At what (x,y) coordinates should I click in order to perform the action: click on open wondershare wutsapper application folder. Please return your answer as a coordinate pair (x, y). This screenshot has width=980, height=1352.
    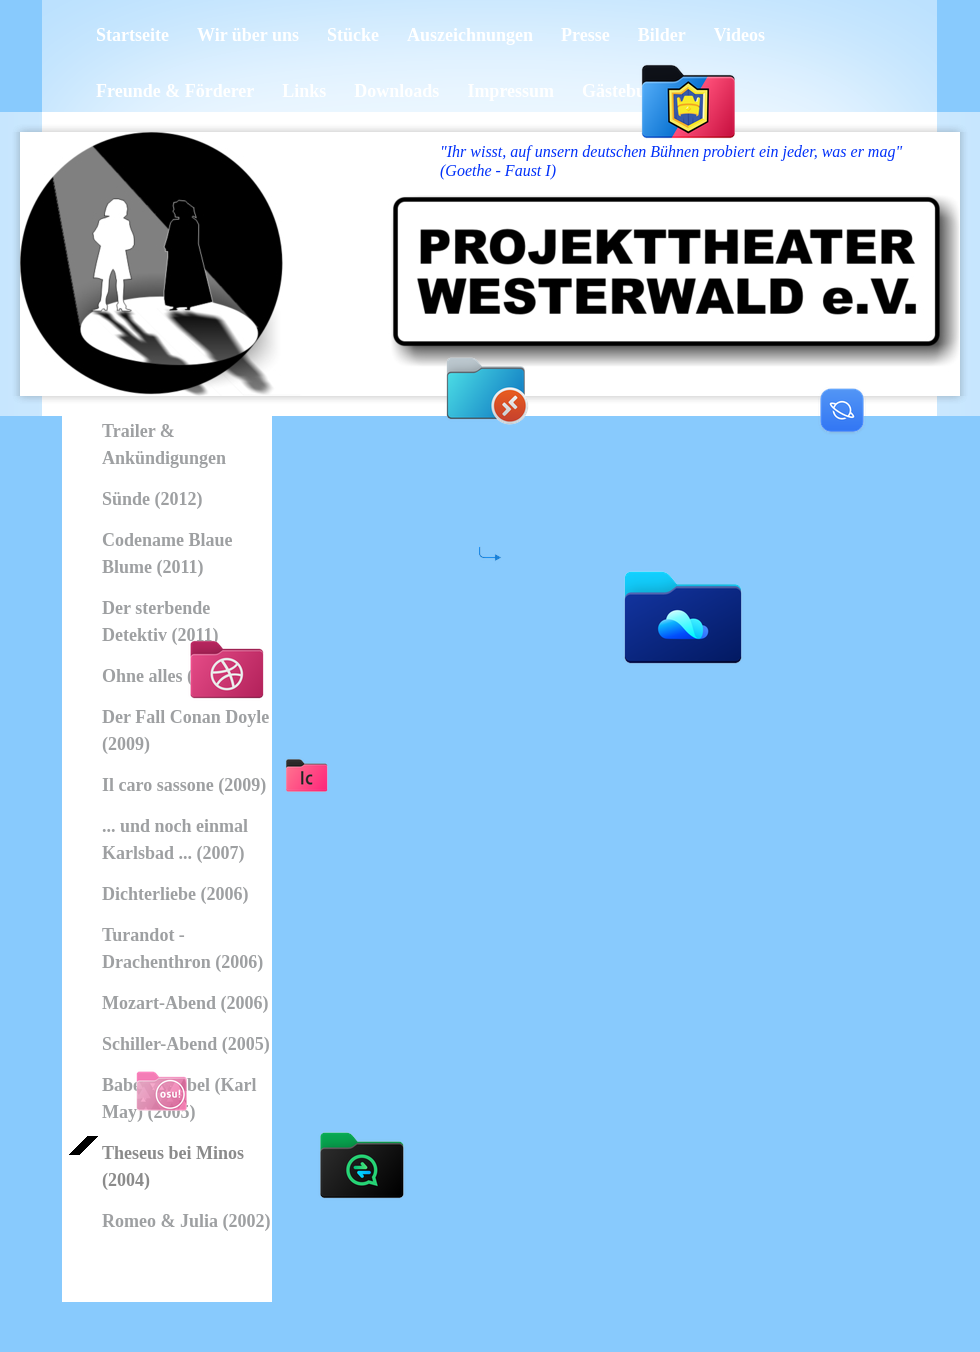
    Looking at the image, I should click on (361, 1167).